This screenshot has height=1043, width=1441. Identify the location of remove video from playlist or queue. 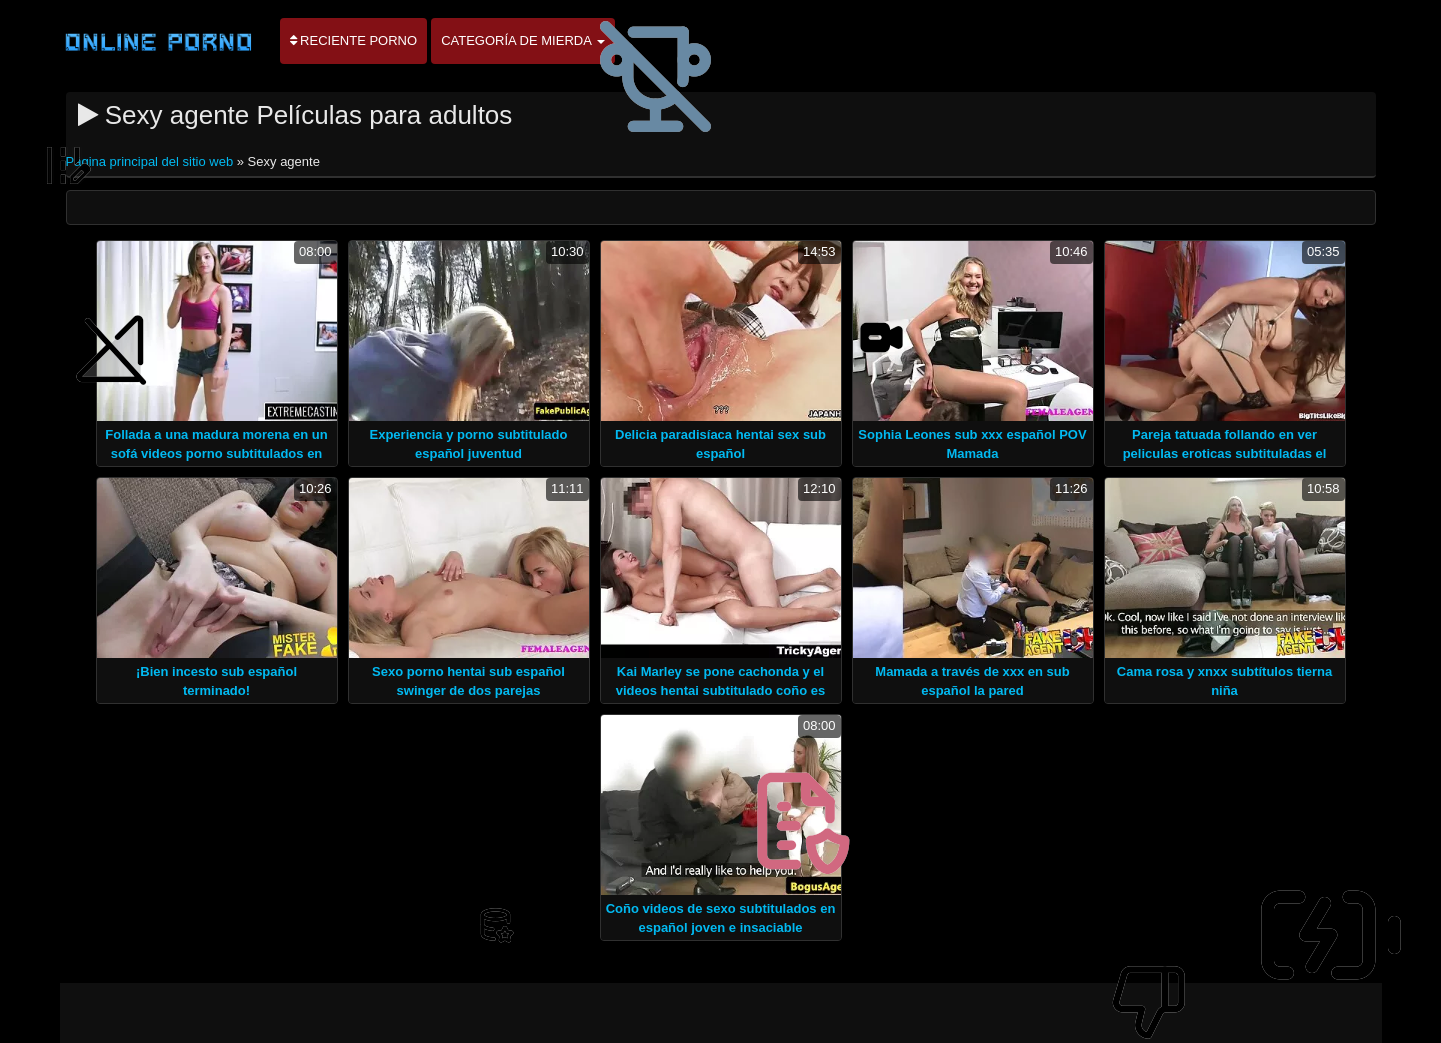
(881, 337).